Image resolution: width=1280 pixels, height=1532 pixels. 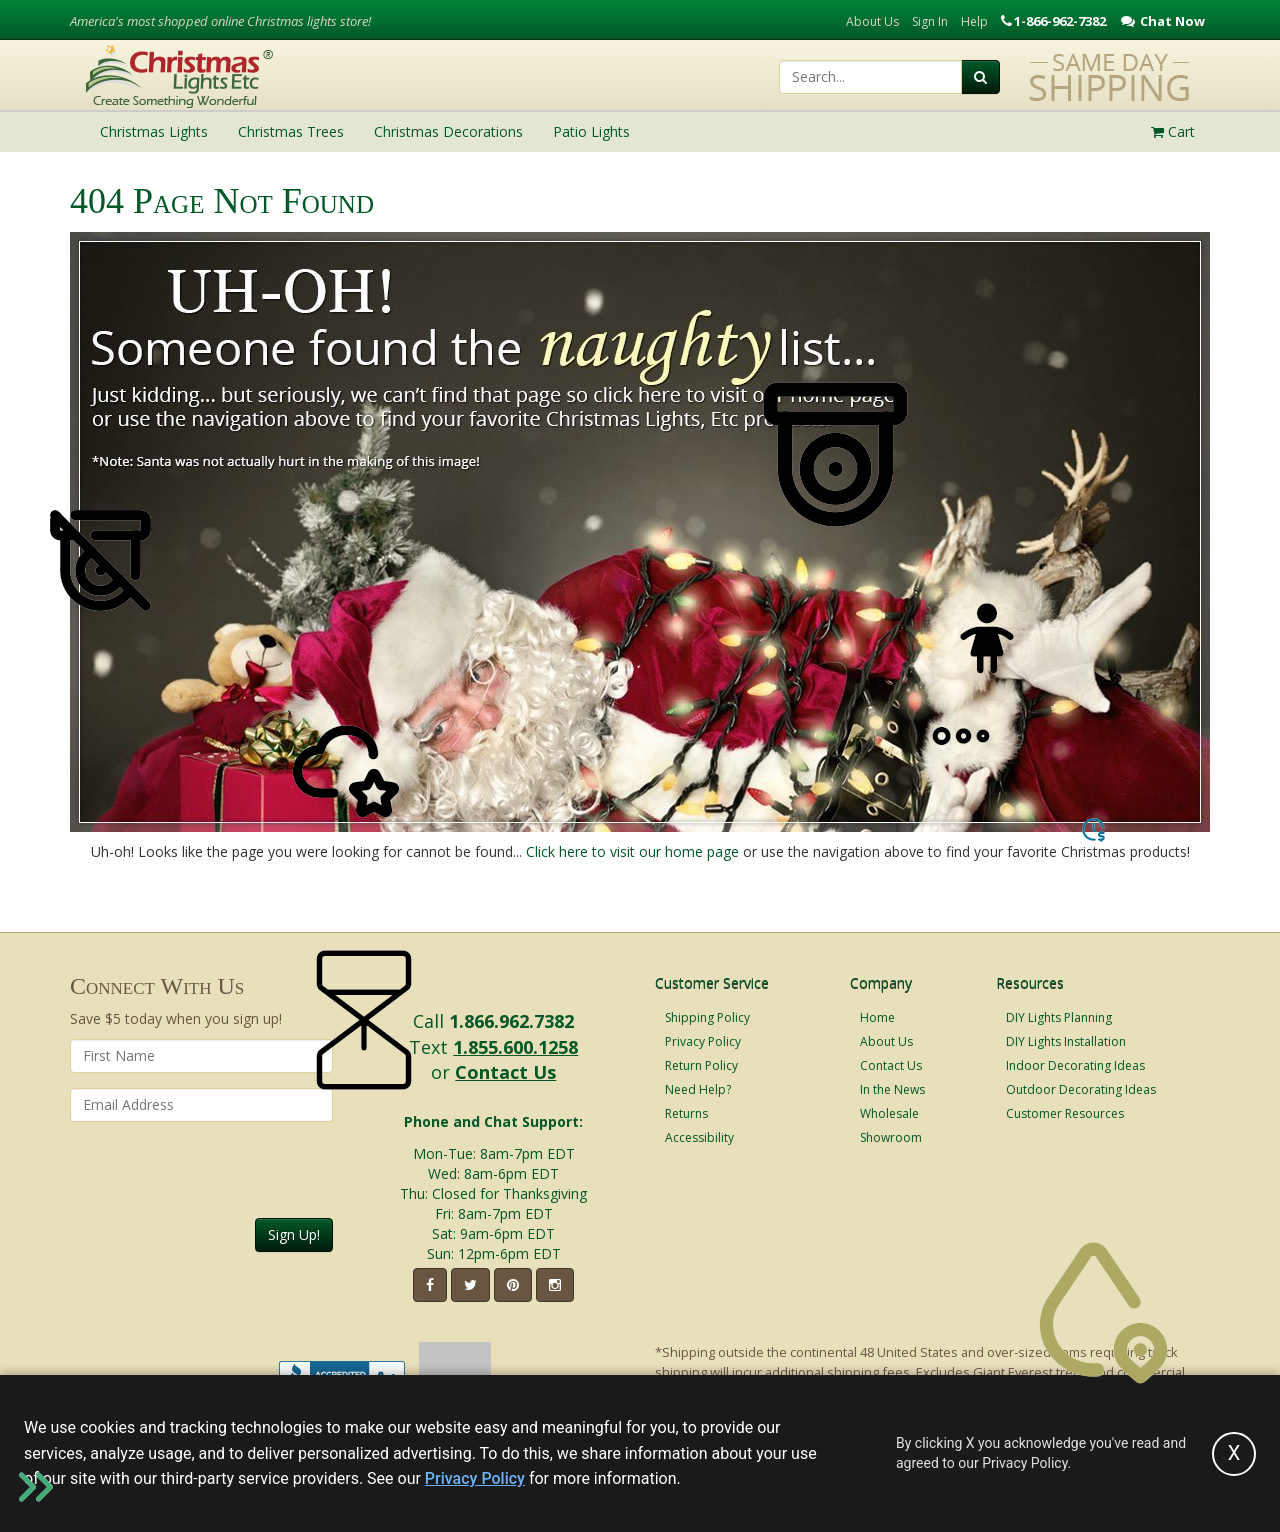 I want to click on view hourly rate or time-based pricing, so click(x=1093, y=829).